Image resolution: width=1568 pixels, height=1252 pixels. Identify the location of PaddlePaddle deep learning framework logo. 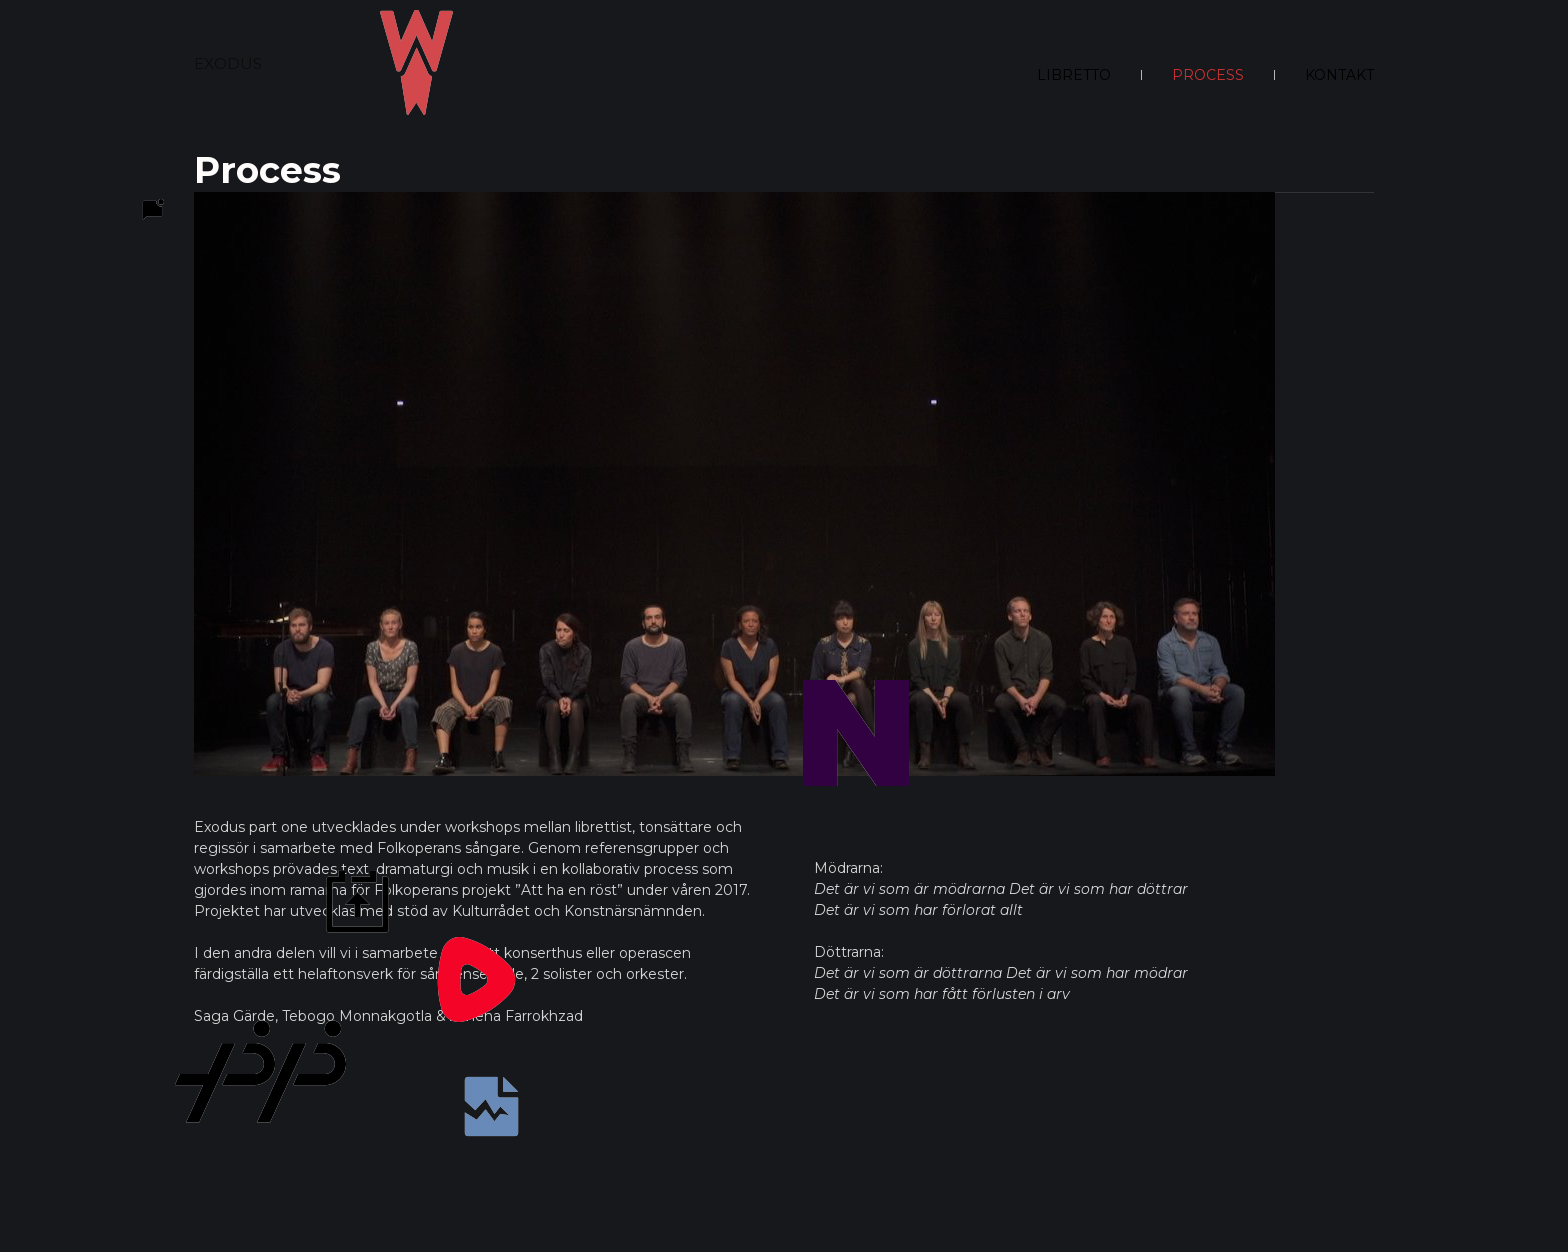
(260, 1071).